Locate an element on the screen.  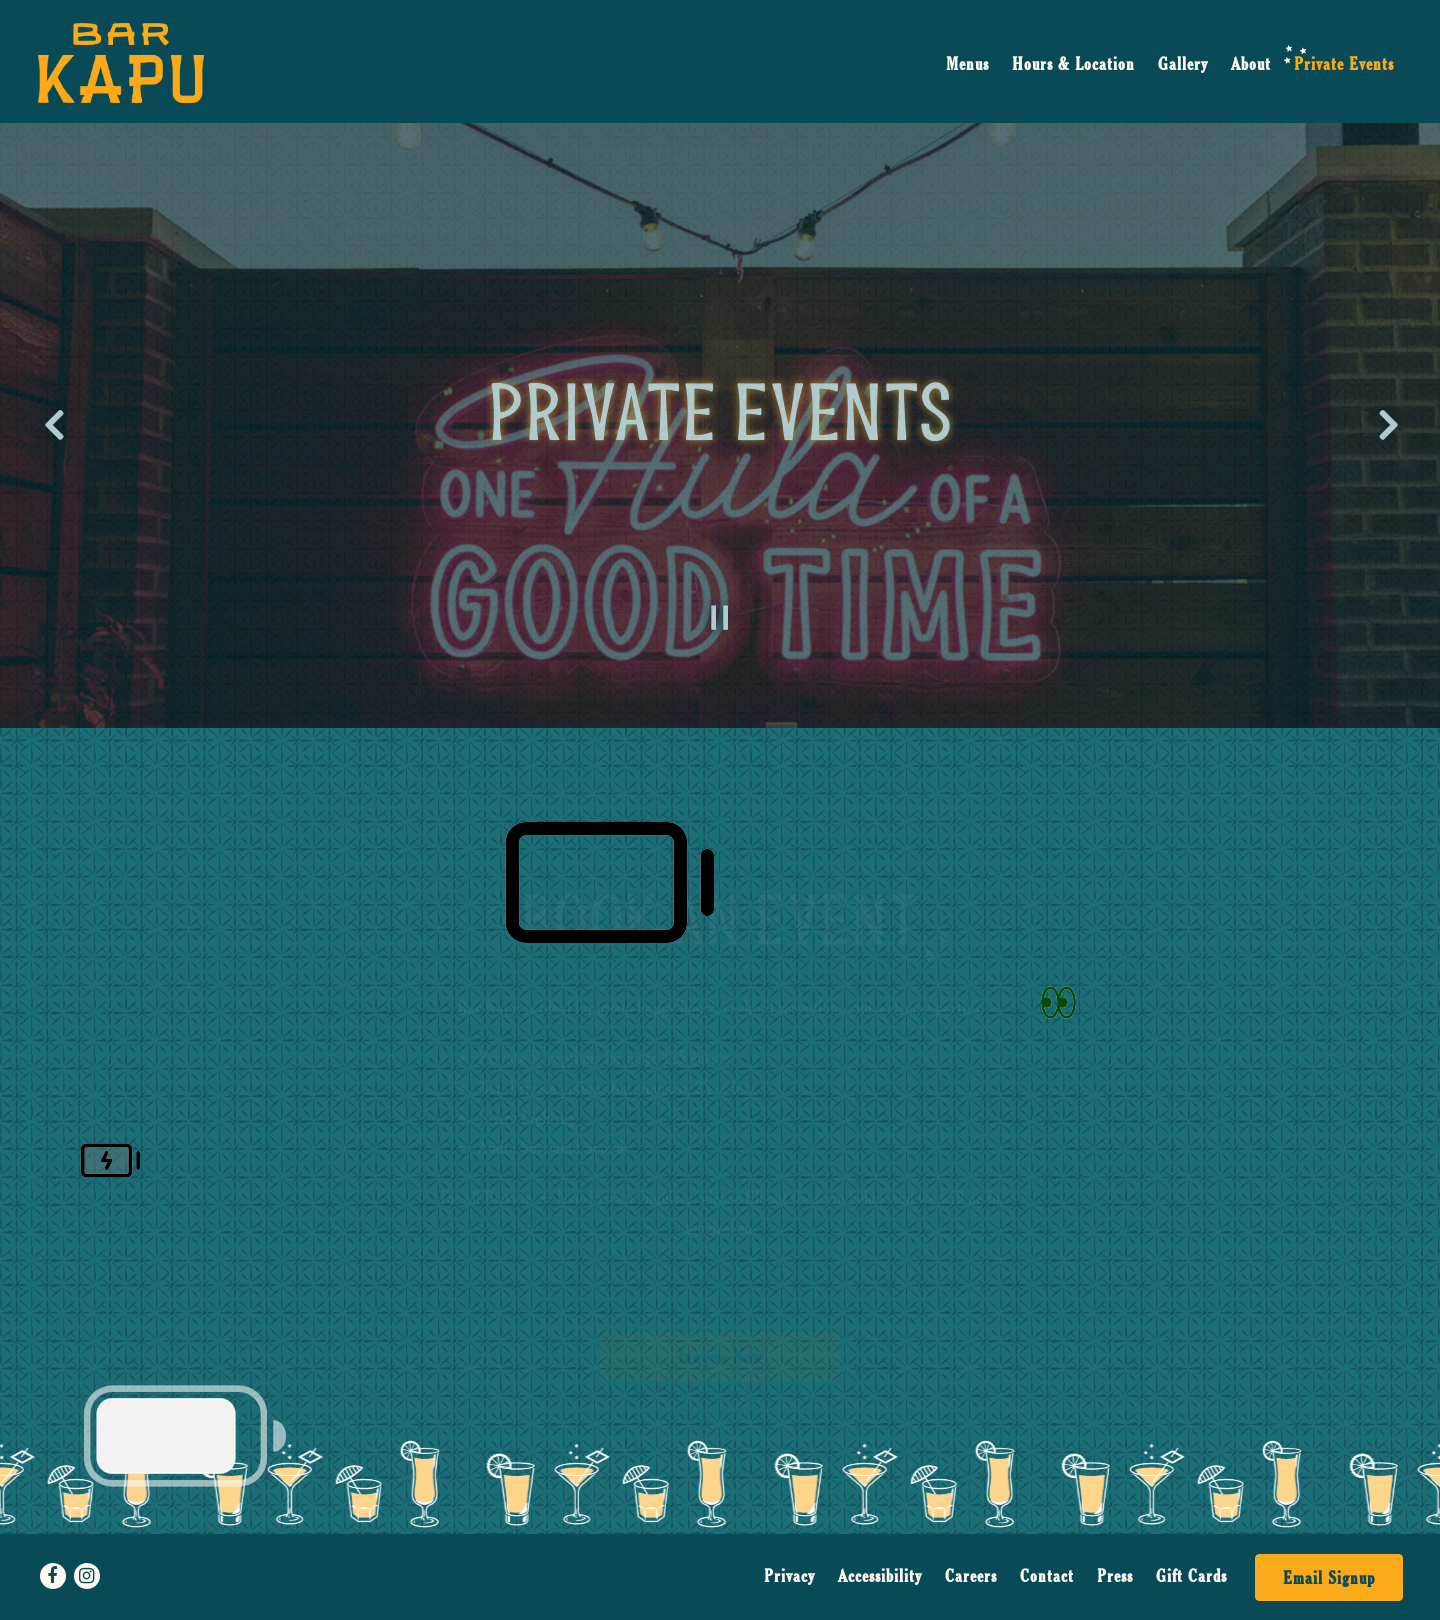
indicates device is currently charging is located at coordinates (109, 1160).